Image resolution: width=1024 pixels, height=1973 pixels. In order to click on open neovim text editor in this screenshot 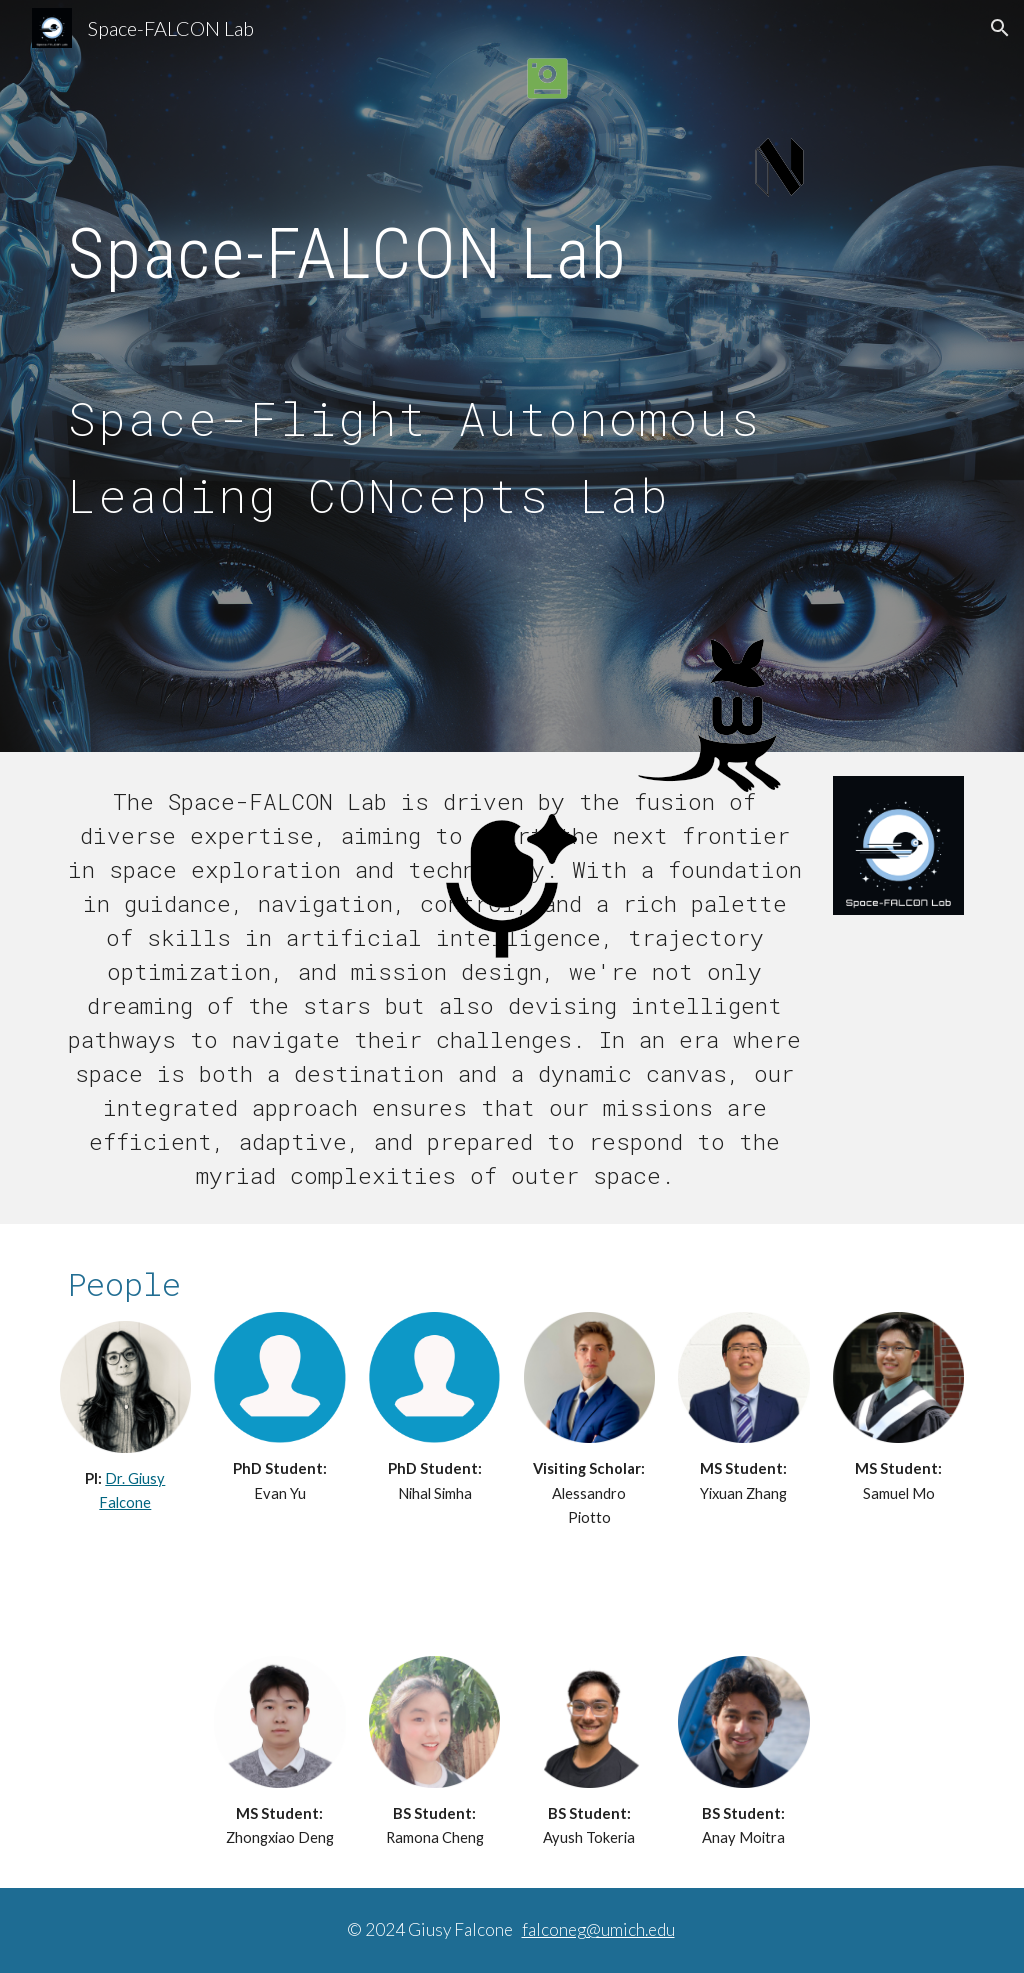, I will do `click(779, 167)`.